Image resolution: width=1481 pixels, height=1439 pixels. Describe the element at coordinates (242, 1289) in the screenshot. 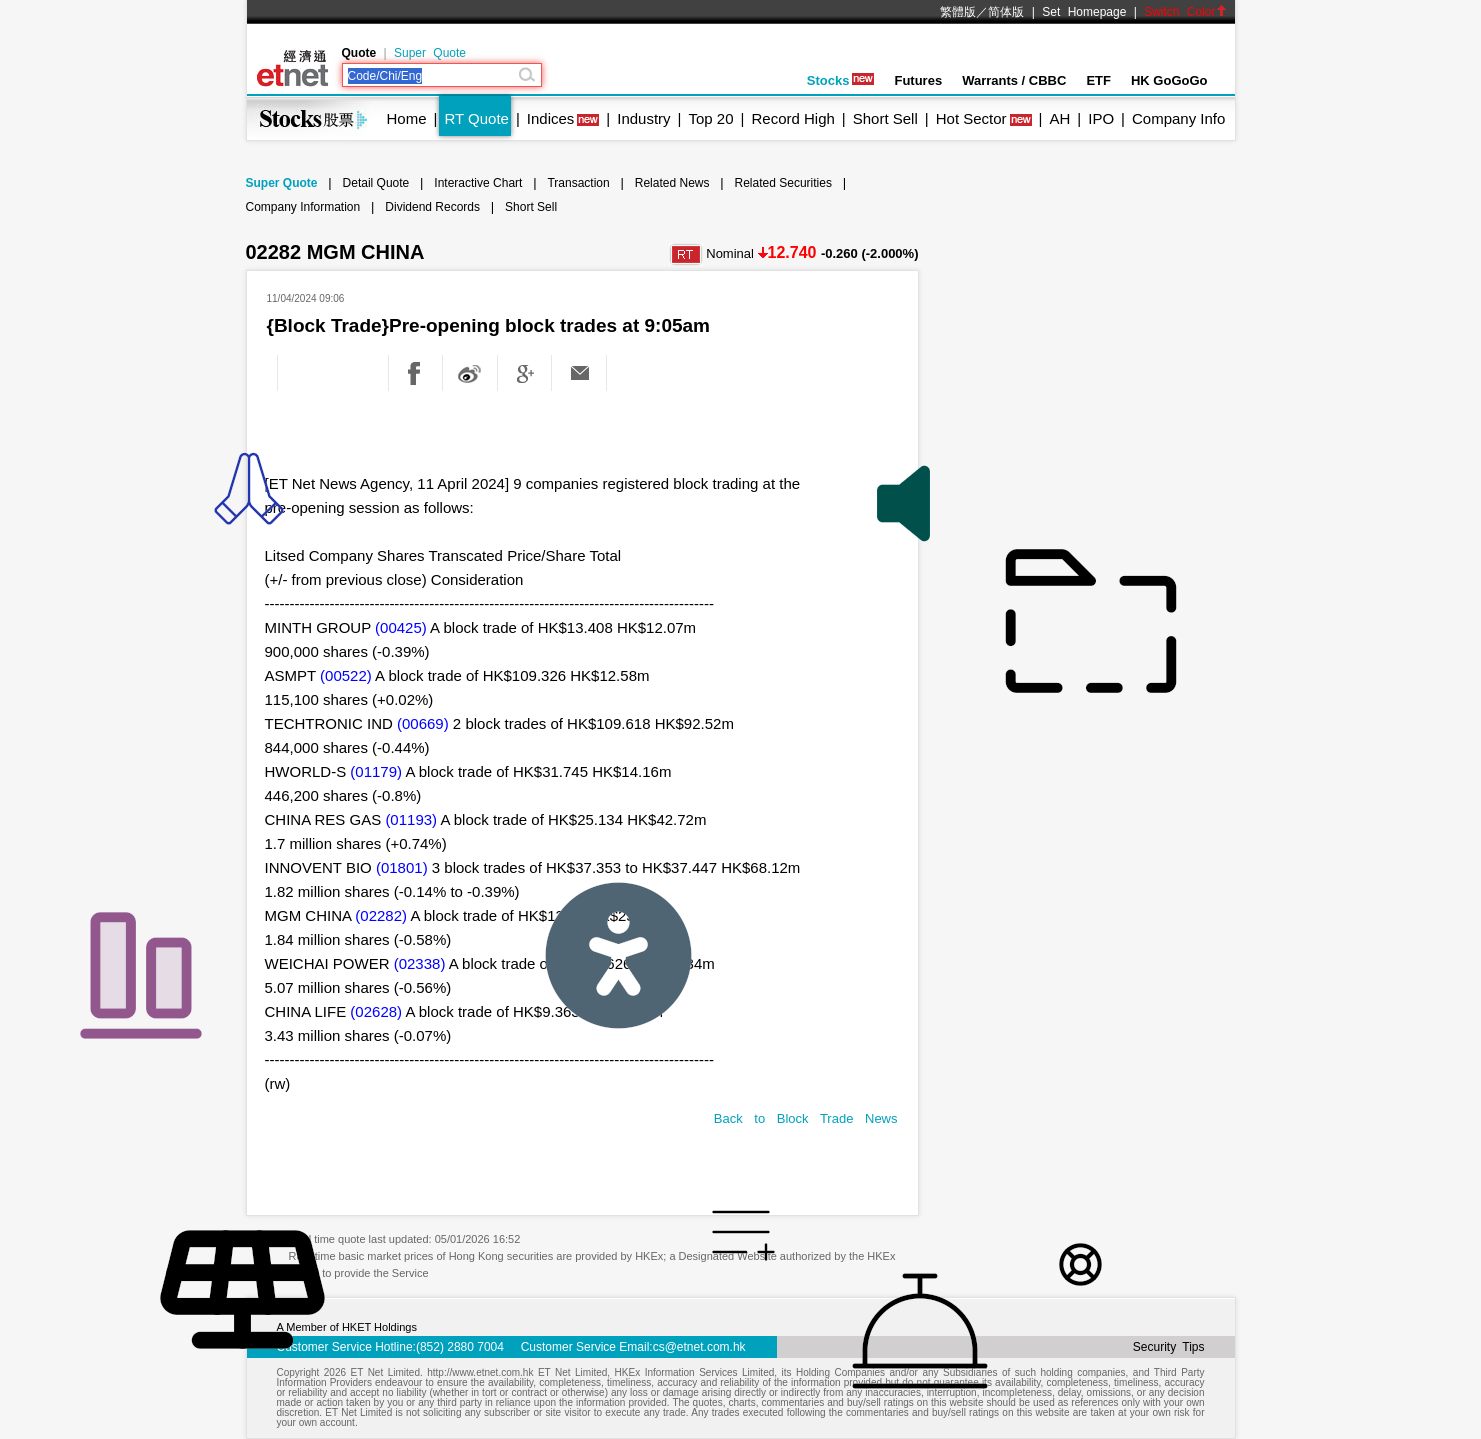

I see `view solar energy or panel settings` at that location.